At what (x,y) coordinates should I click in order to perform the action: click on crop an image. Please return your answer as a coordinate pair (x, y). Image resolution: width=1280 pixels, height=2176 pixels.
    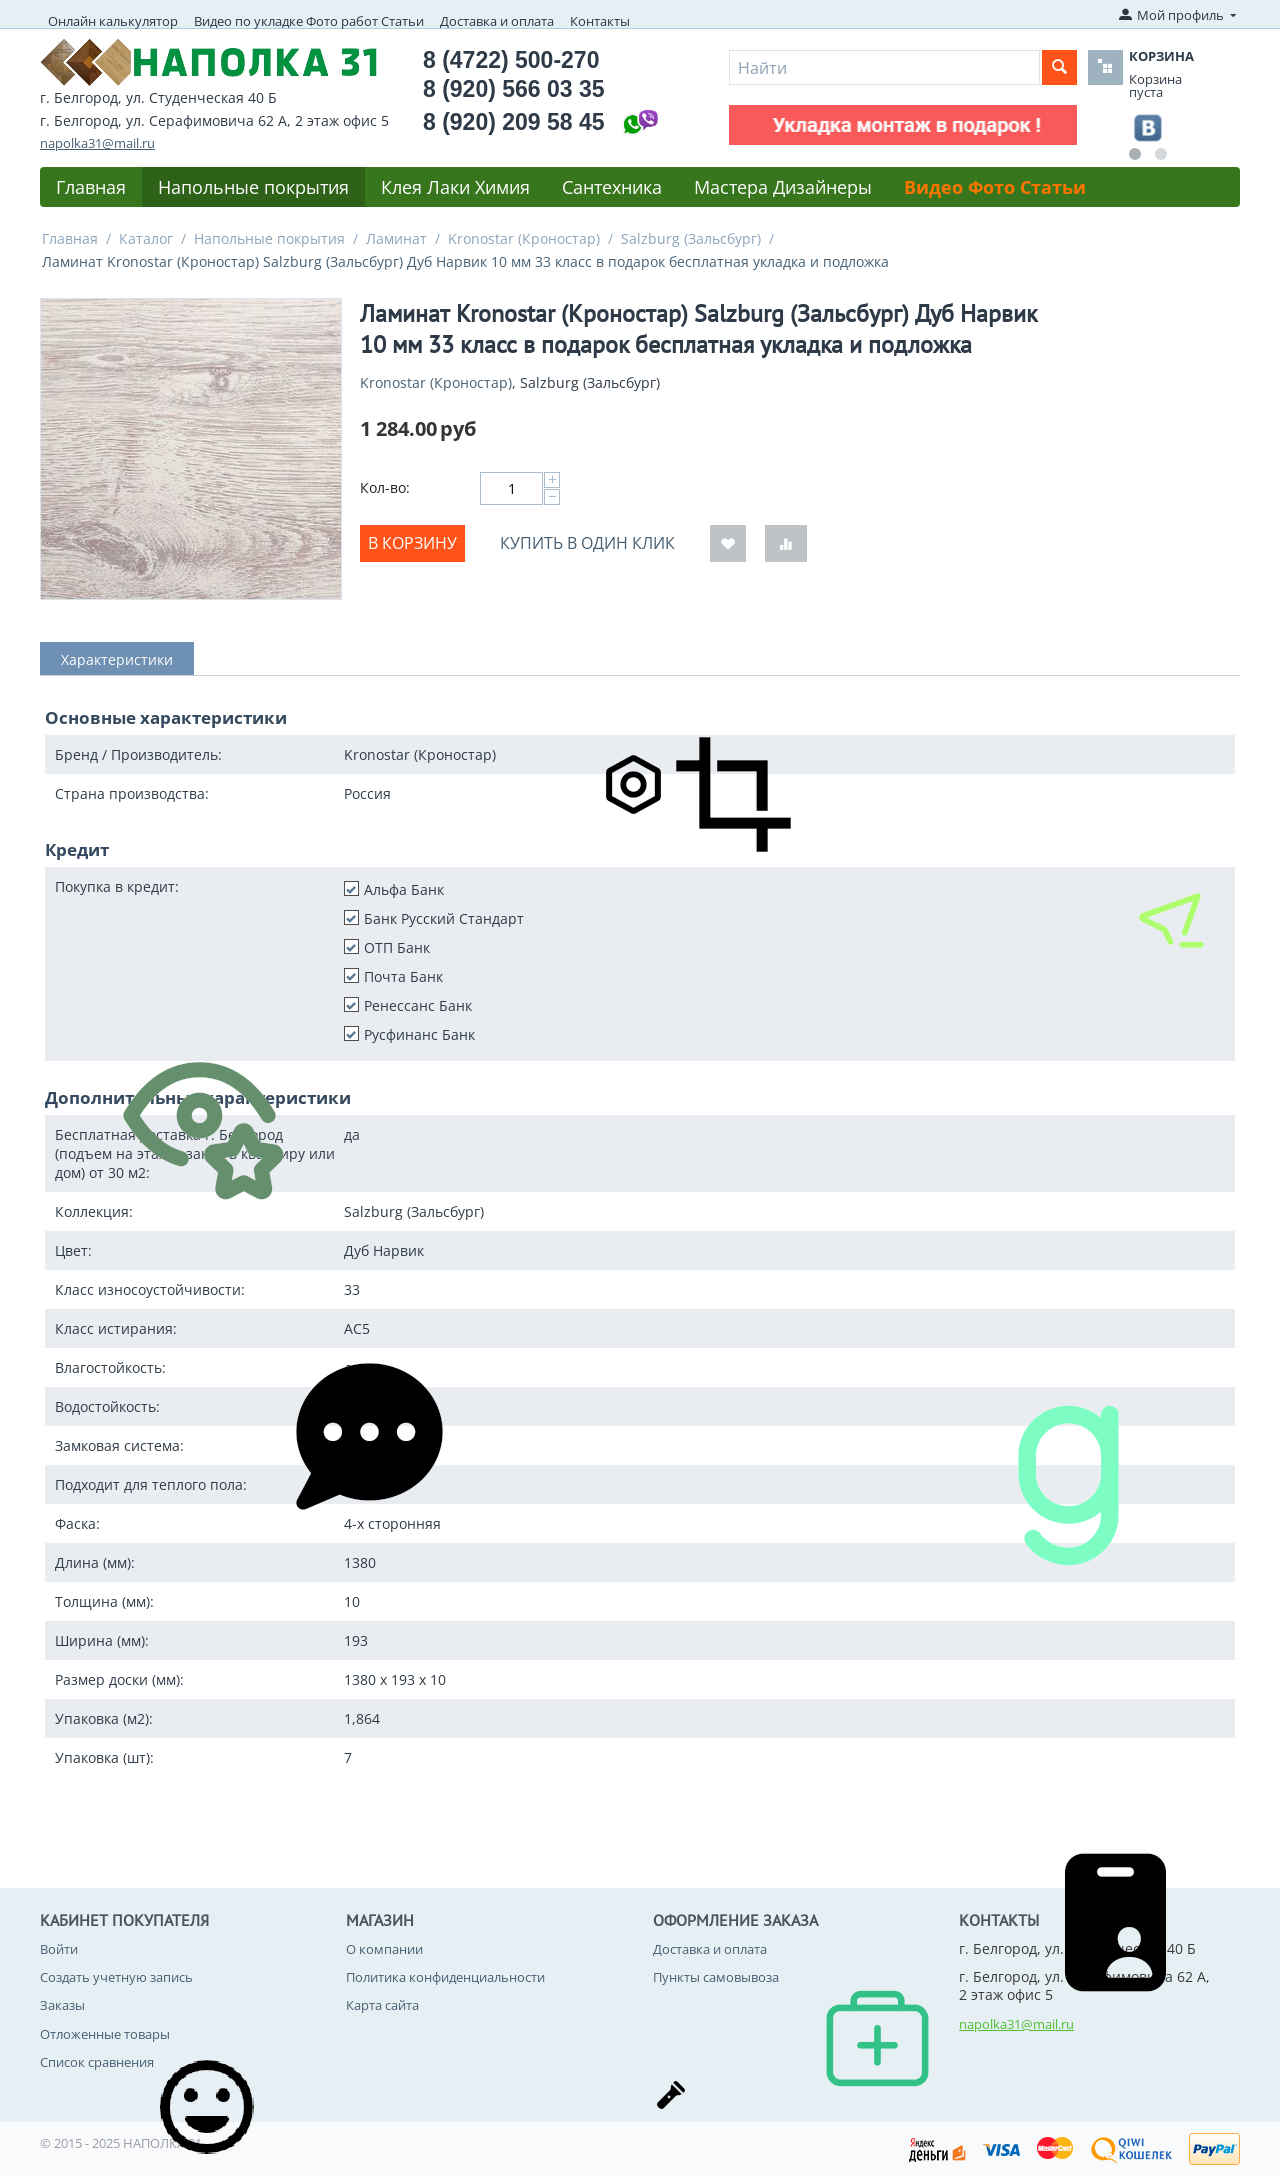
    Looking at the image, I should click on (733, 794).